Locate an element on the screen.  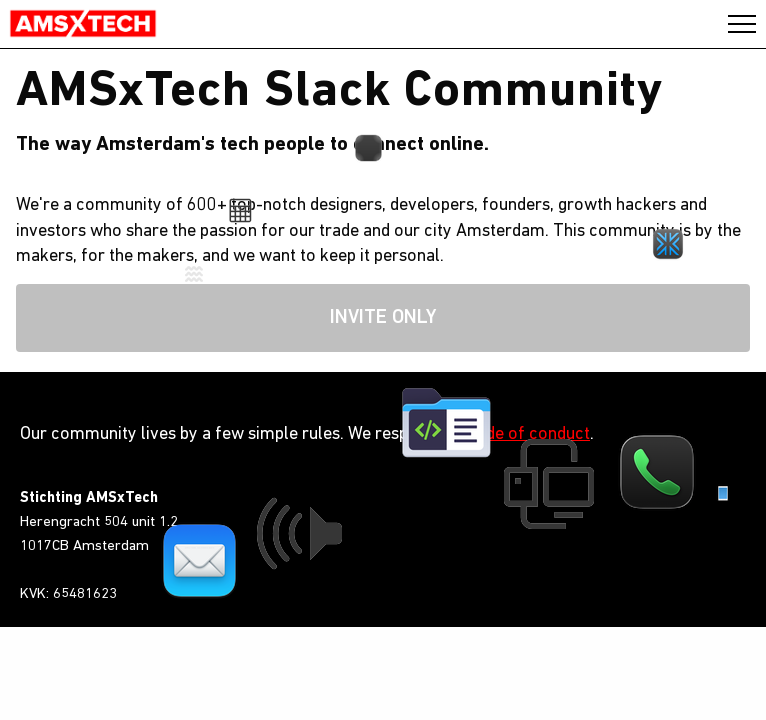
configure screen edge gestures and hot corners is located at coordinates (368, 148).